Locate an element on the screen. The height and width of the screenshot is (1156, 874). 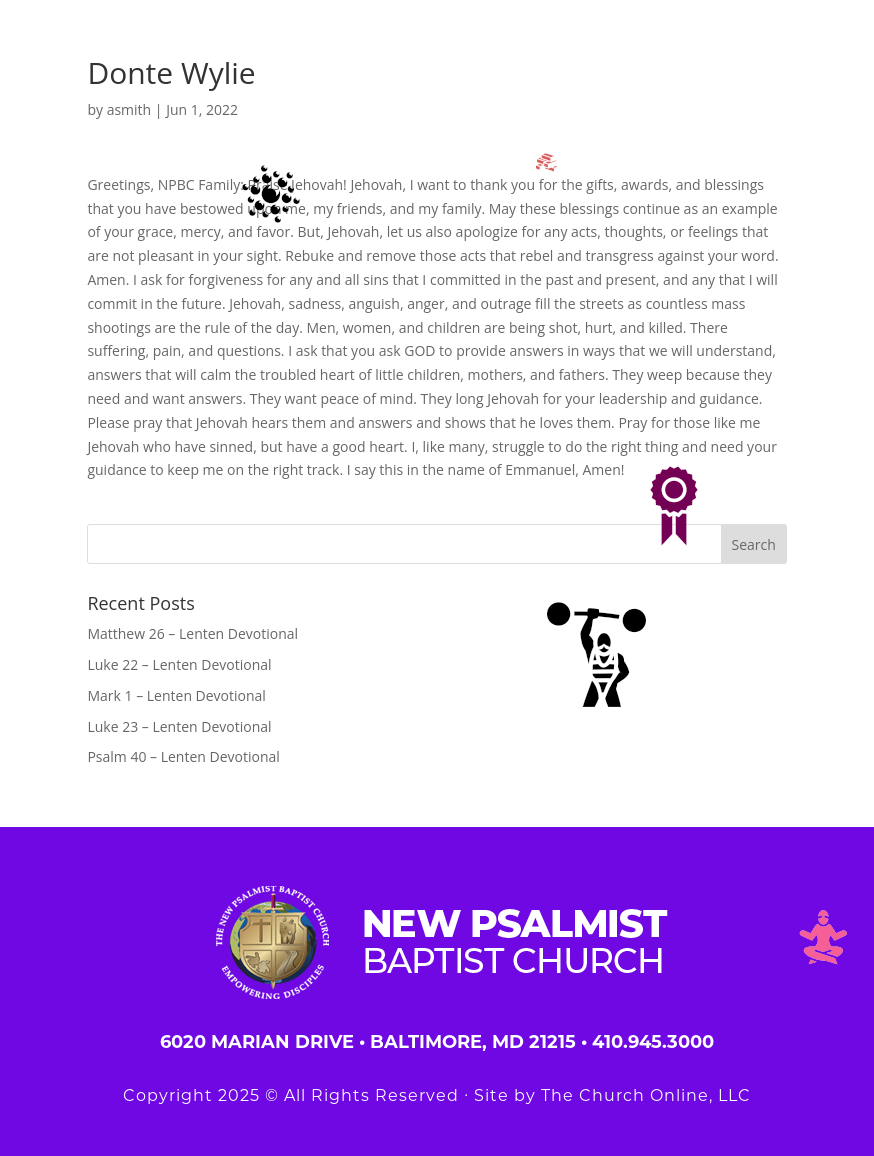
construction or building materials inventory is located at coordinates (547, 162).